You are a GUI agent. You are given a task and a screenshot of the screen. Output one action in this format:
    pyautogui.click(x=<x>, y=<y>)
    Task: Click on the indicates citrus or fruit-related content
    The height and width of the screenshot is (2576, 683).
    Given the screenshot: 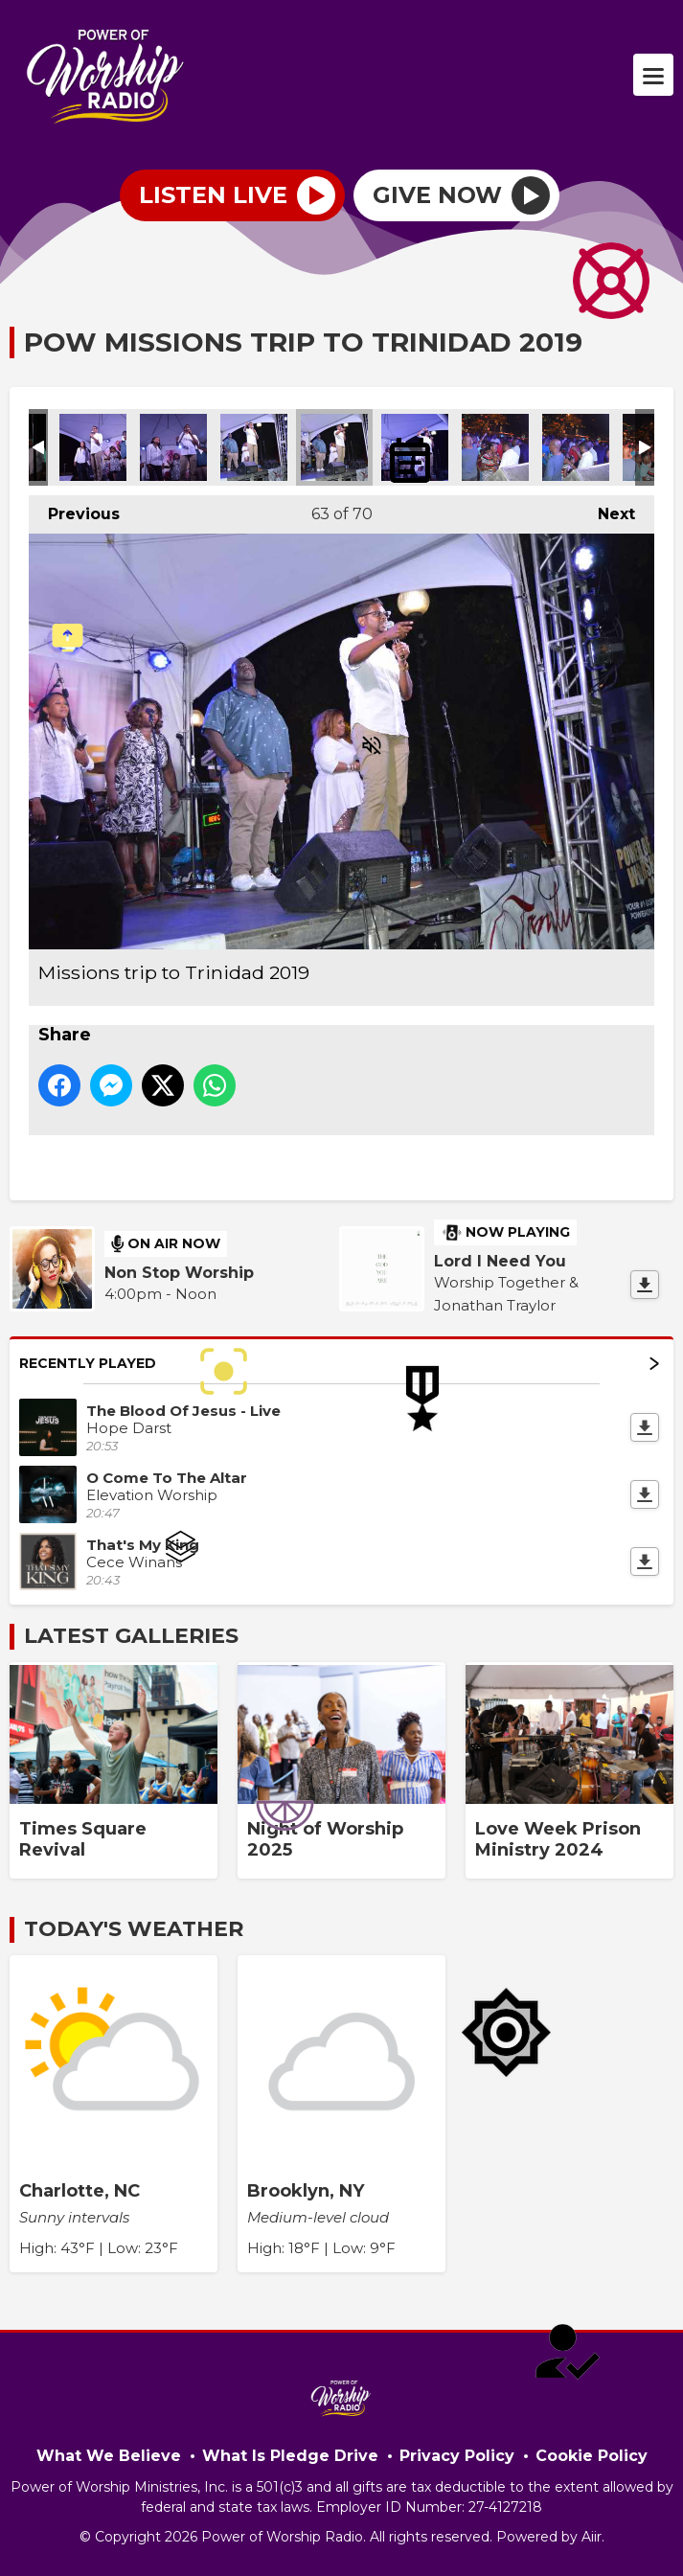 What is the action you would take?
    pyautogui.click(x=285, y=1811)
    